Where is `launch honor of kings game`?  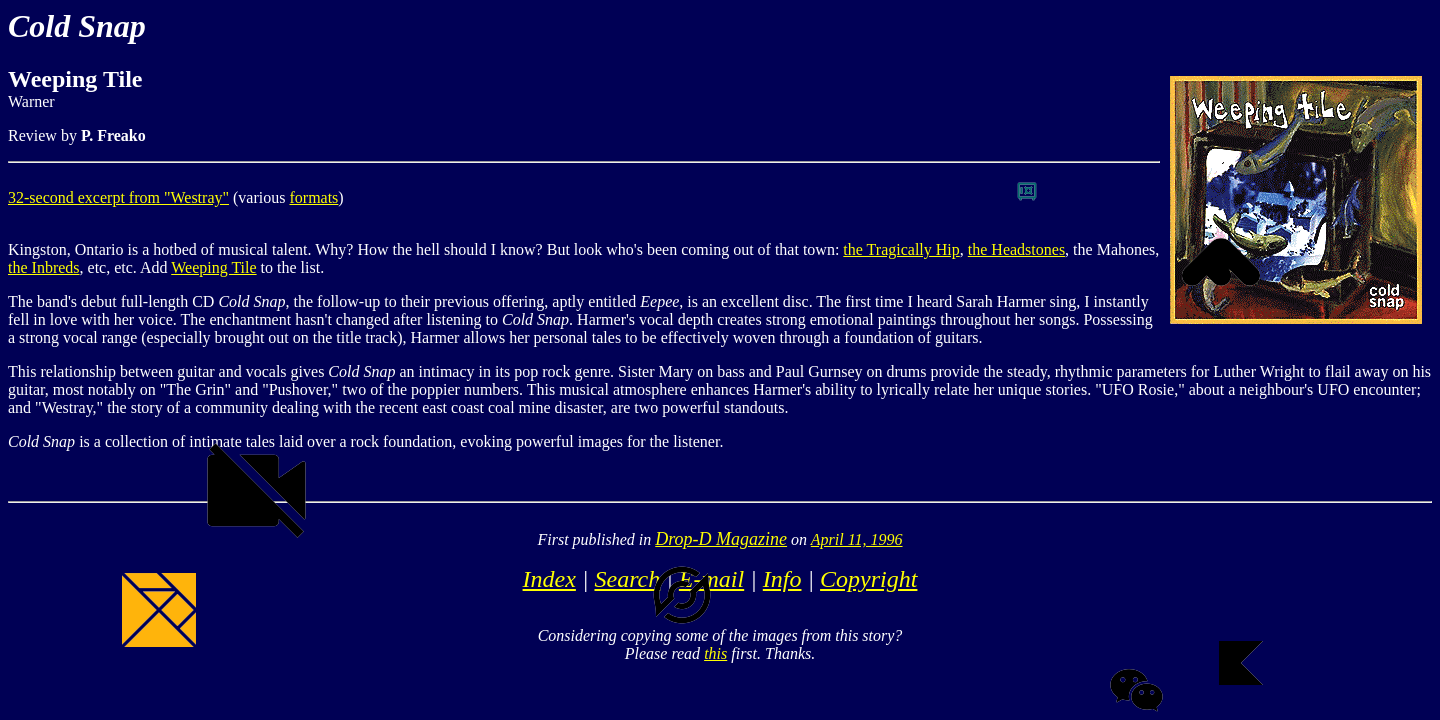 launch honor of kings game is located at coordinates (682, 595).